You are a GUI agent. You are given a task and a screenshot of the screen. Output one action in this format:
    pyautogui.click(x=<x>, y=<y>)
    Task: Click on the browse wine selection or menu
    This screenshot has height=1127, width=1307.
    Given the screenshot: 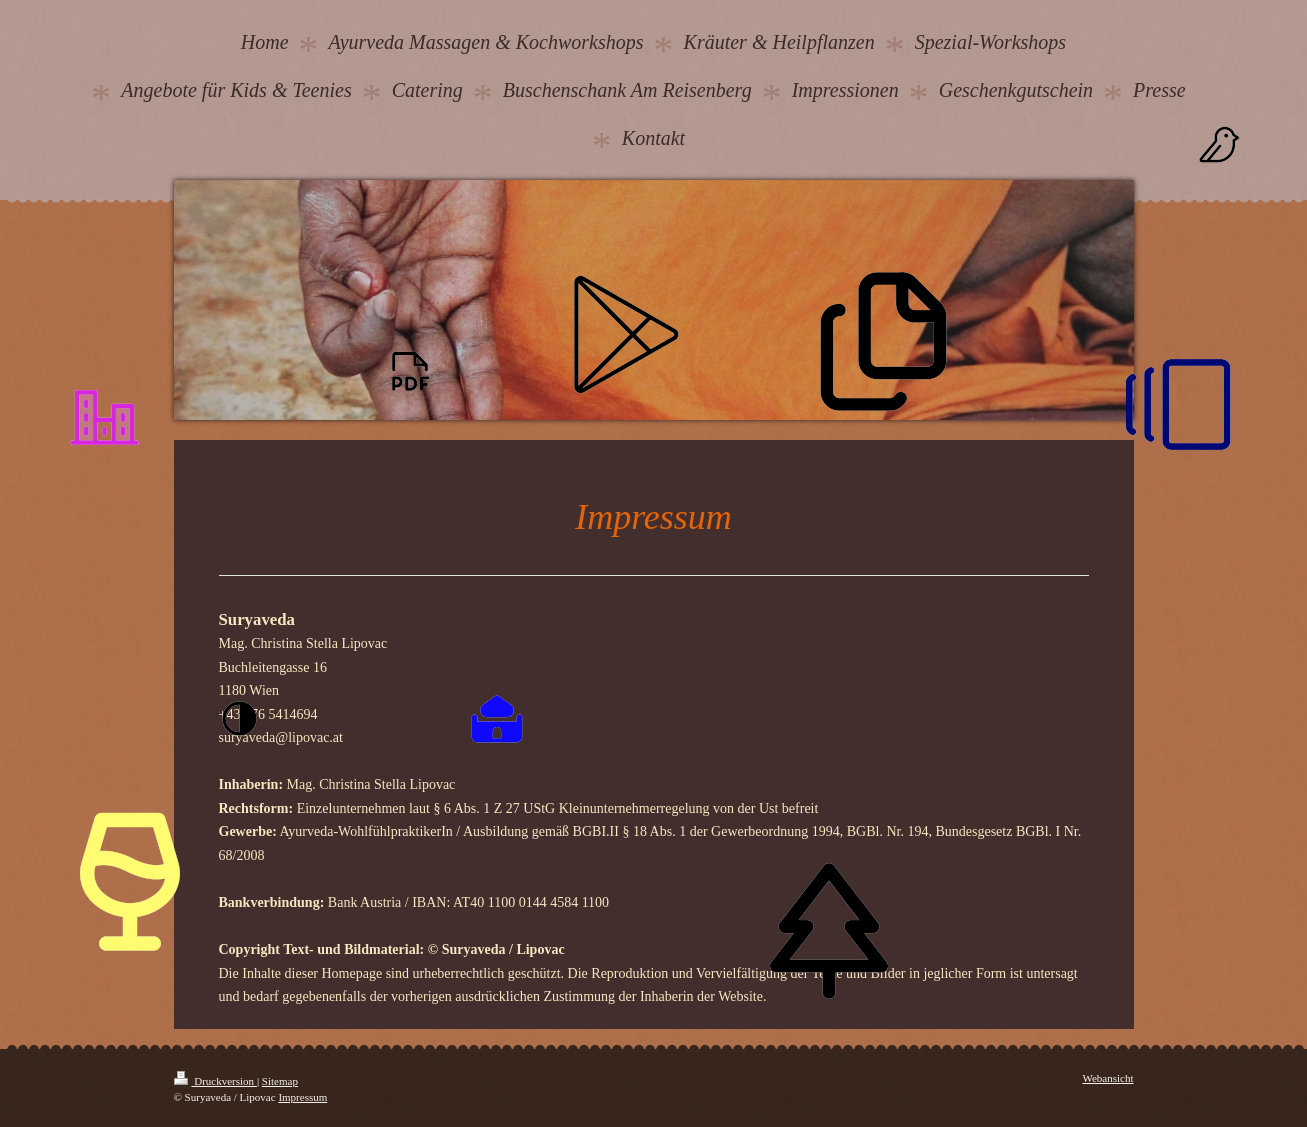 What is the action you would take?
    pyautogui.click(x=130, y=877)
    